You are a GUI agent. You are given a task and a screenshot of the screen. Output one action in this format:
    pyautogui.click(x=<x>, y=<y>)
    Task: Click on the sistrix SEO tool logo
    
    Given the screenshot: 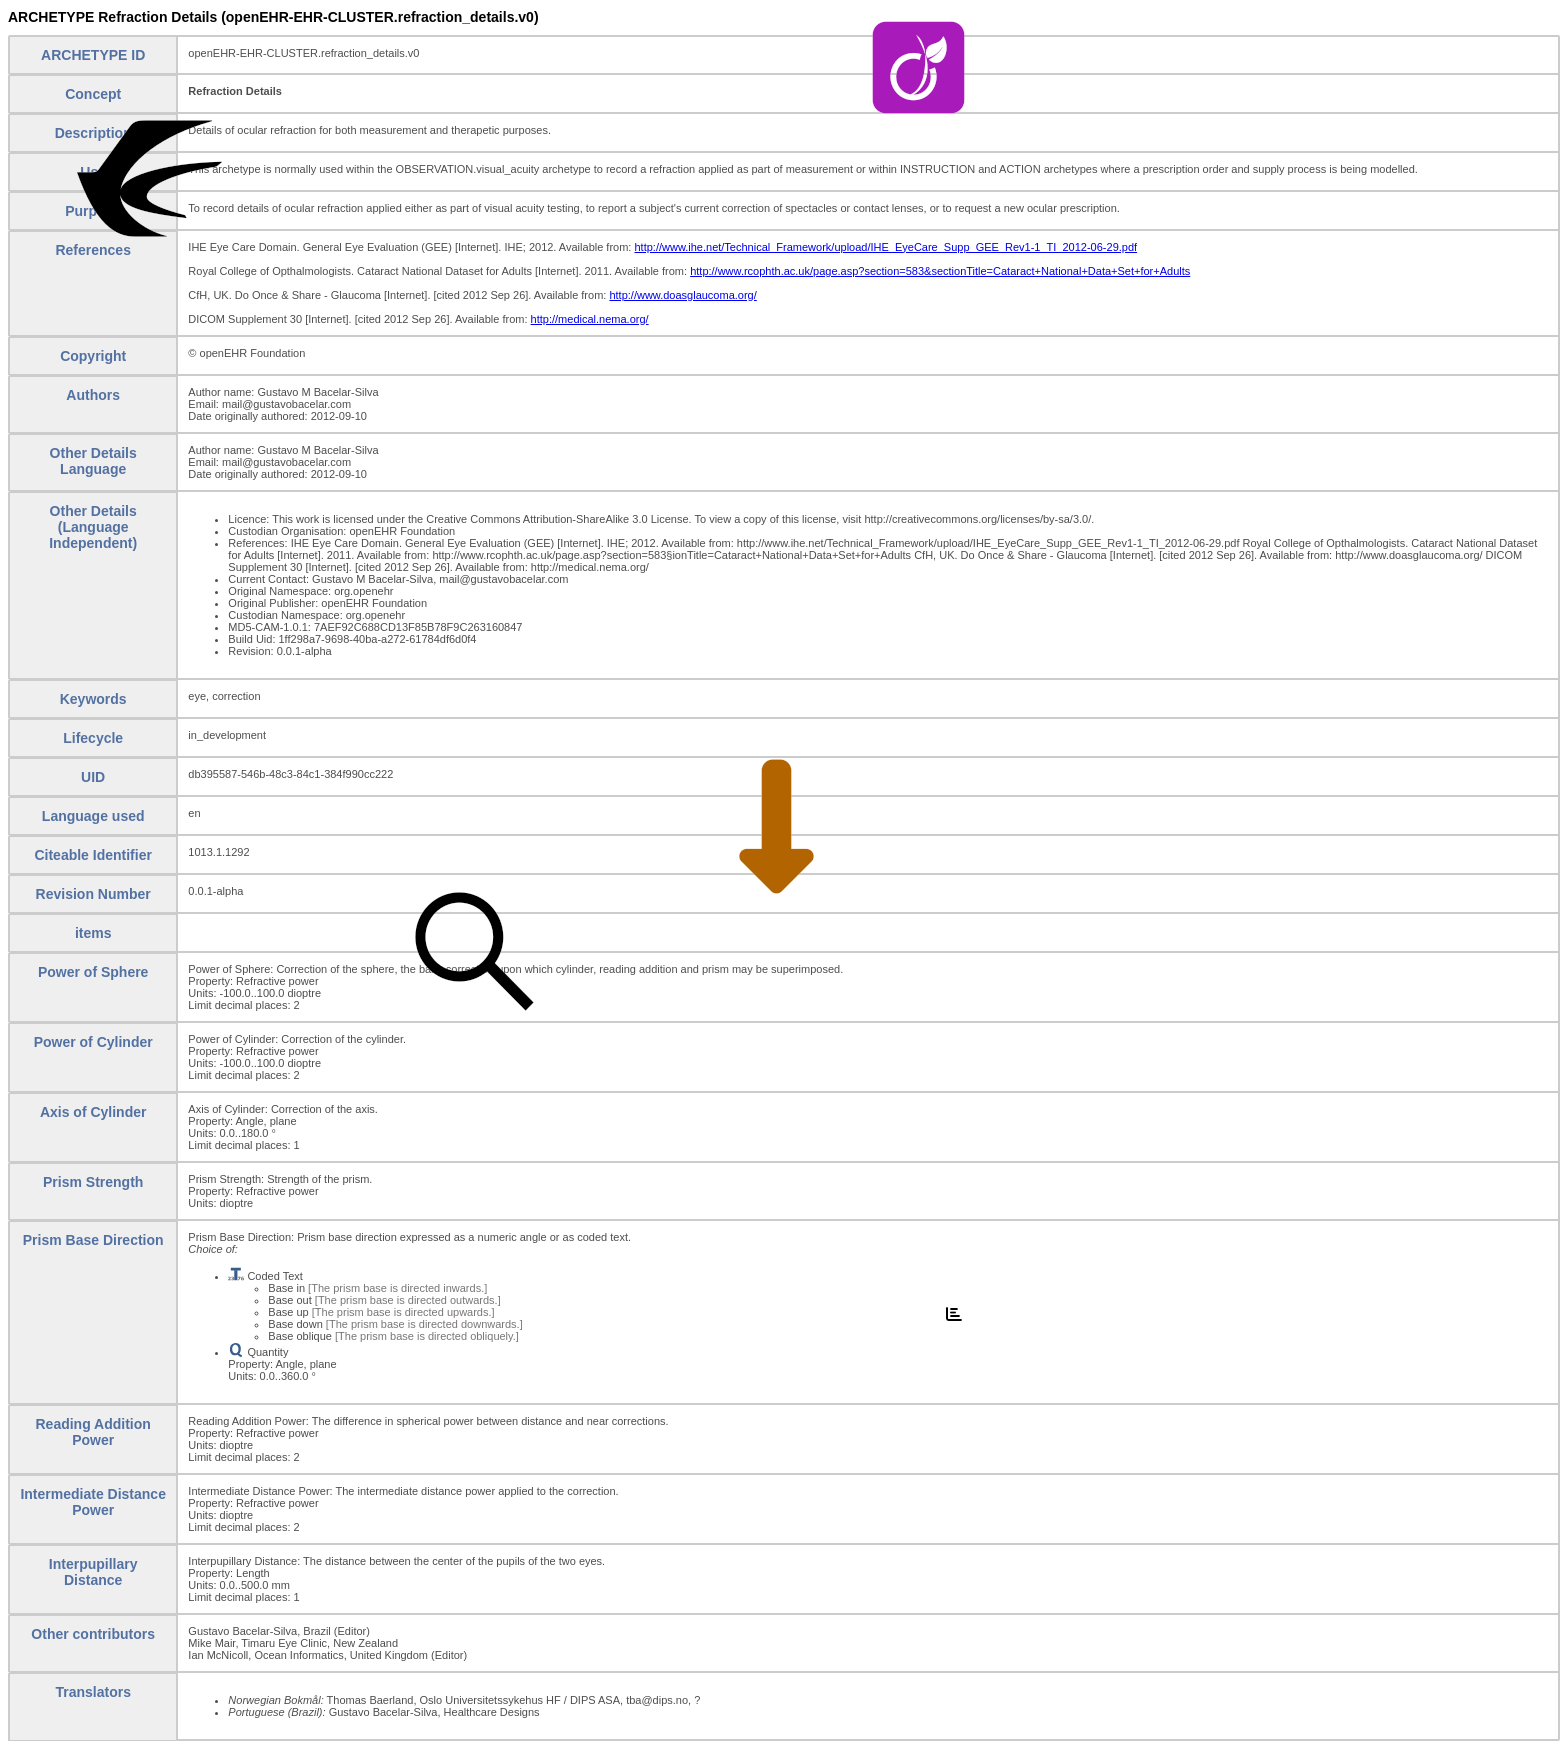 What is the action you would take?
    pyautogui.click(x=474, y=951)
    